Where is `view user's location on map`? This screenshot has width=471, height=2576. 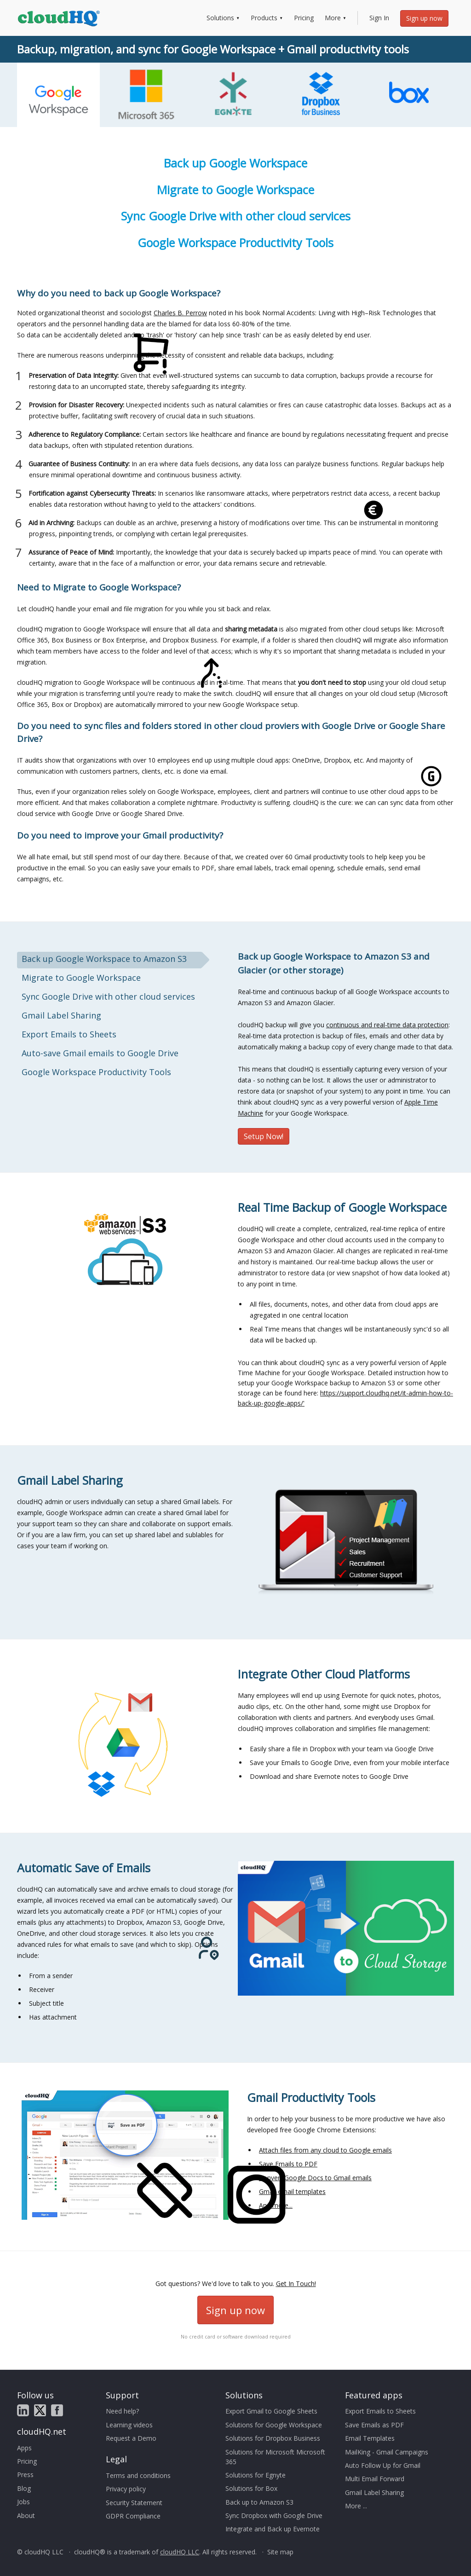 view user's location on map is located at coordinates (207, 1948).